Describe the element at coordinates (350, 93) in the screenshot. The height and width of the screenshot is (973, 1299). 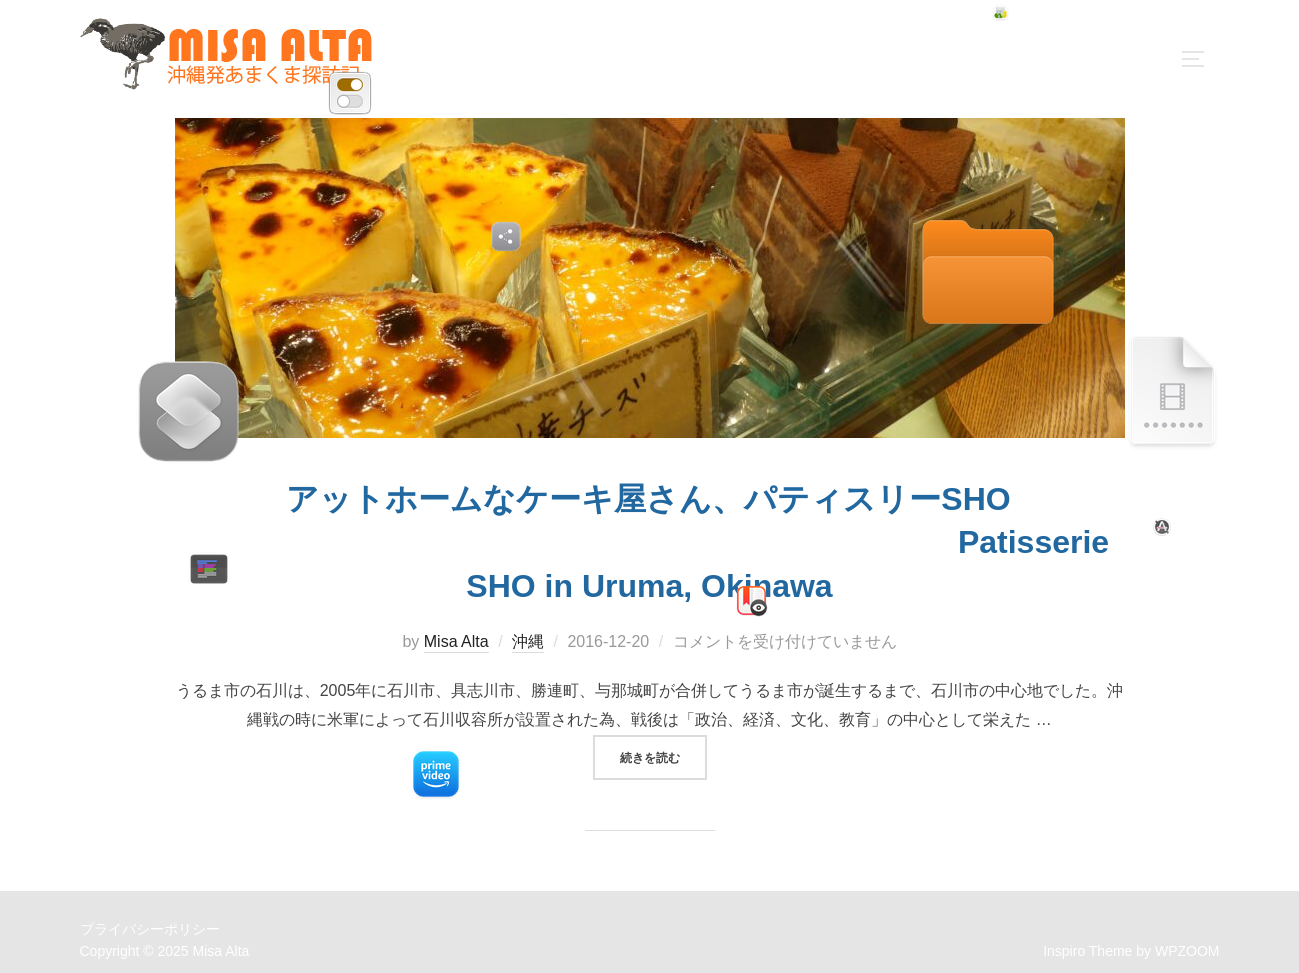
I see `open gnome tweaks to customize desktop settings` at that location.